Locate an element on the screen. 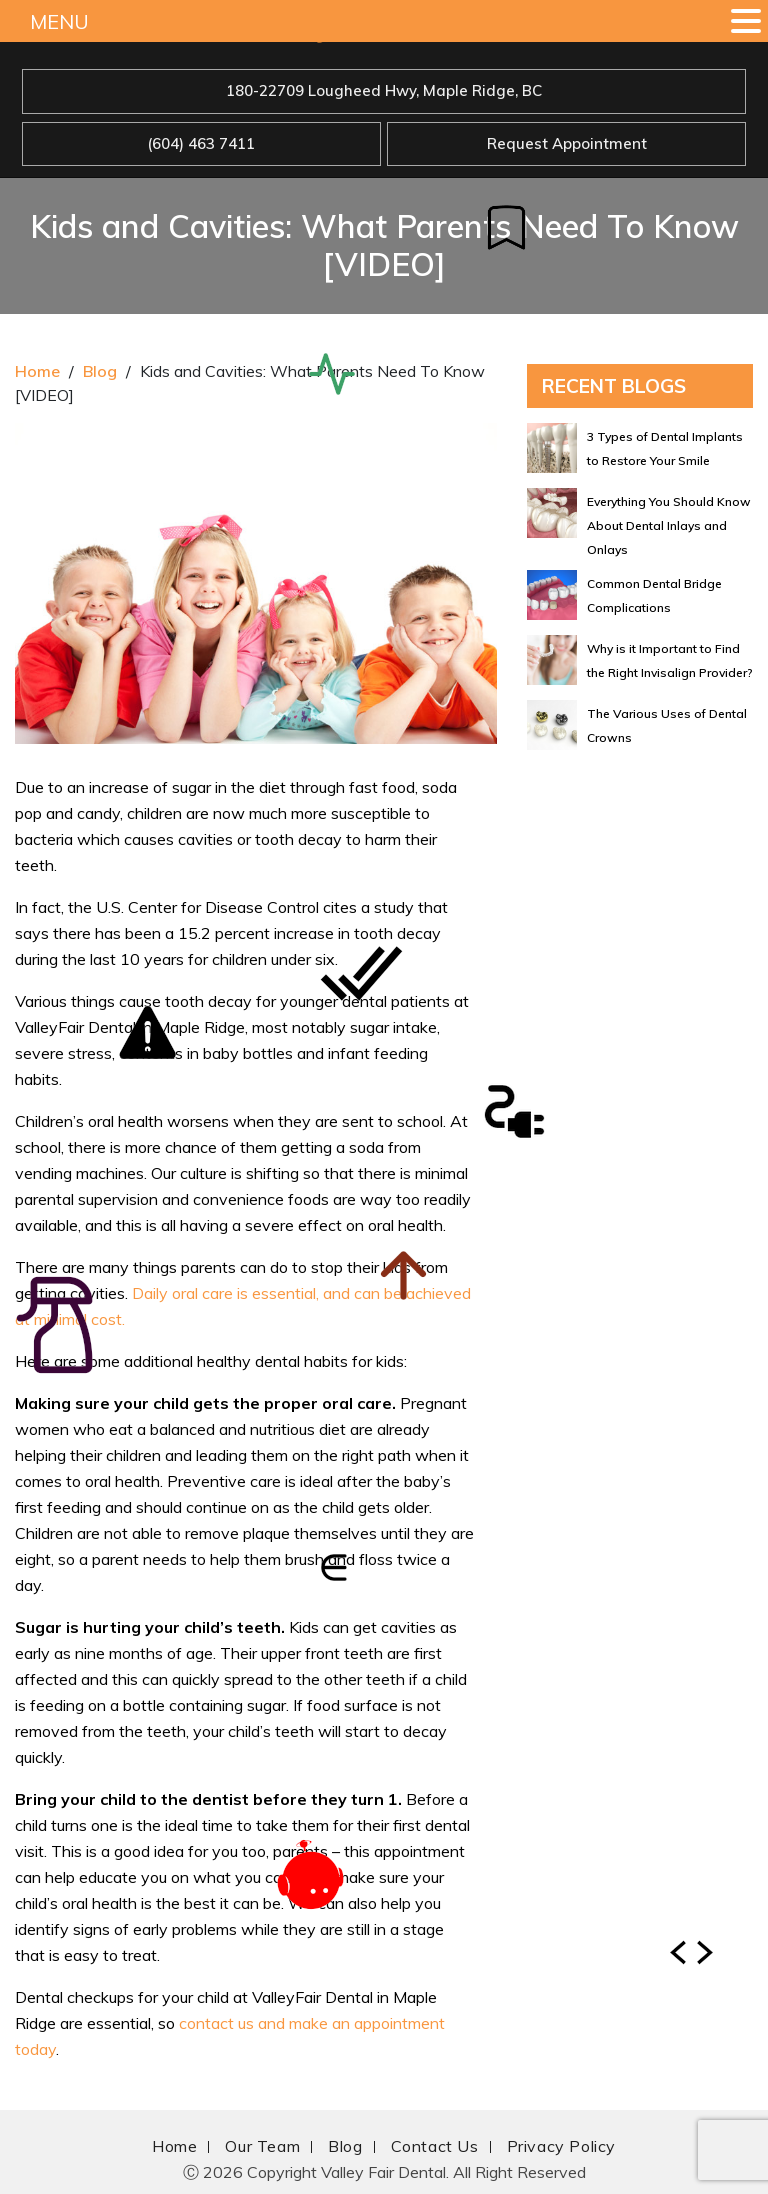  find nearby electrical or charging services is located at coordinates (514, 1111).